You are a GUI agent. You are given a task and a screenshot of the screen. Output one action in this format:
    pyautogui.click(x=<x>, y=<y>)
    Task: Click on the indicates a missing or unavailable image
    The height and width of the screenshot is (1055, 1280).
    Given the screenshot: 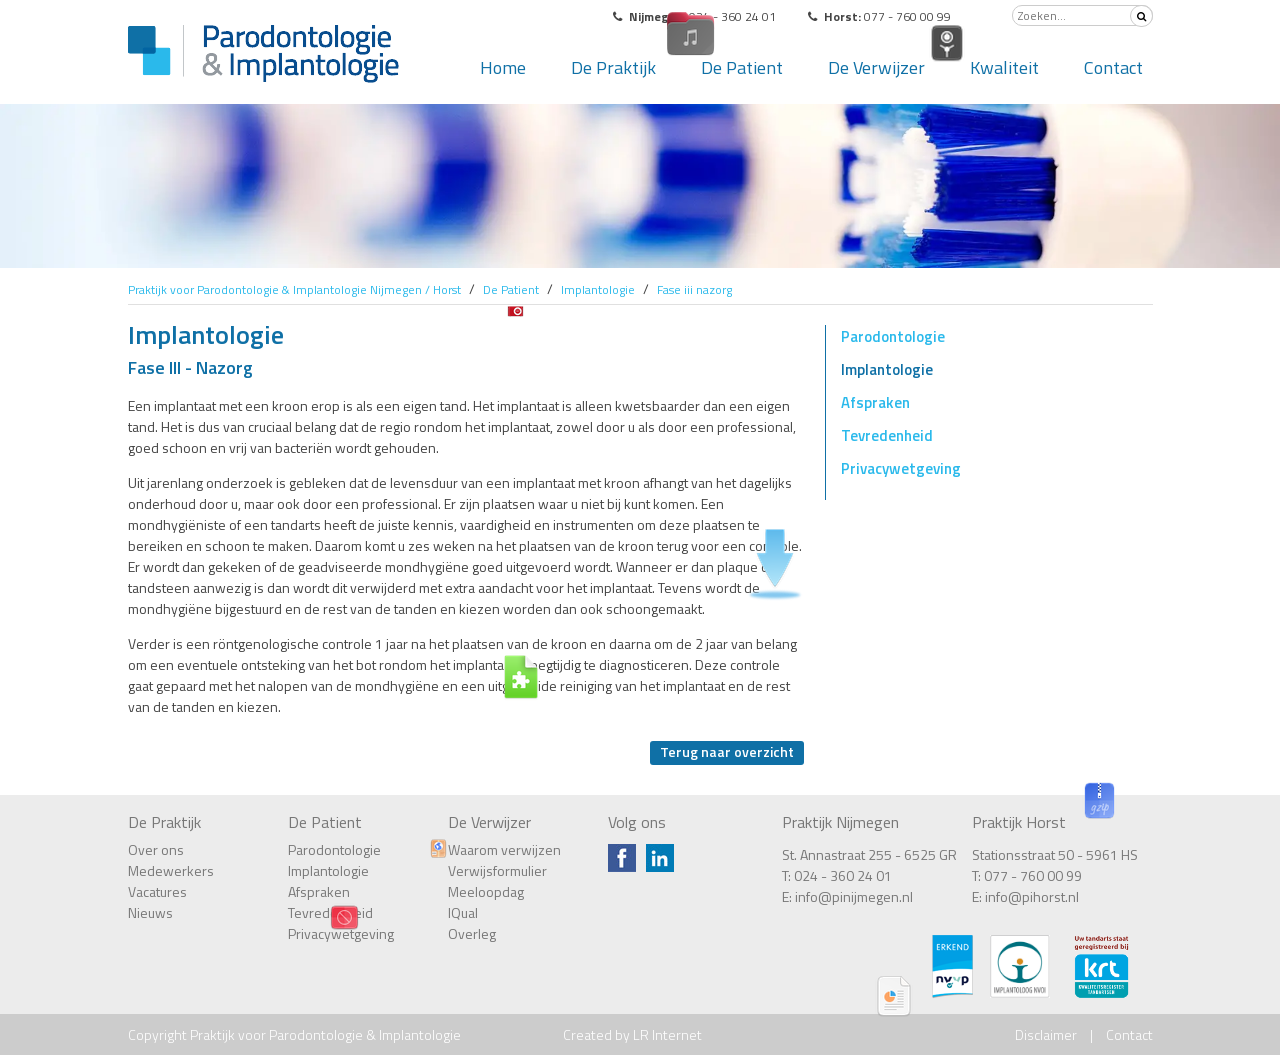 What is the action you would take?
    pyautogui.click(x=344, y=916)
    